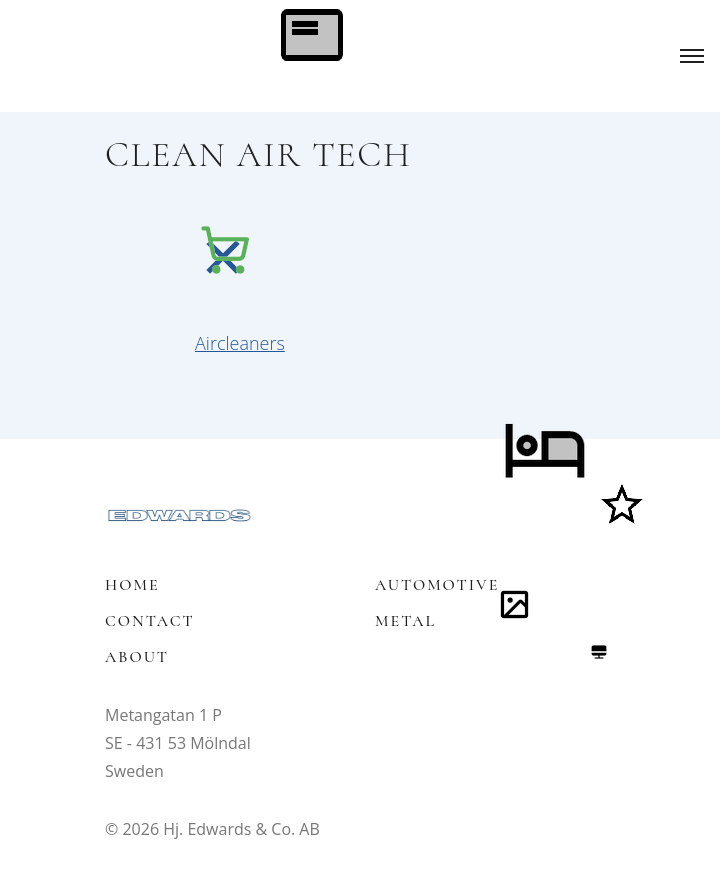 This screenshot has height=875, width=720. I want to click on view on desktop display, so click(599, 652).